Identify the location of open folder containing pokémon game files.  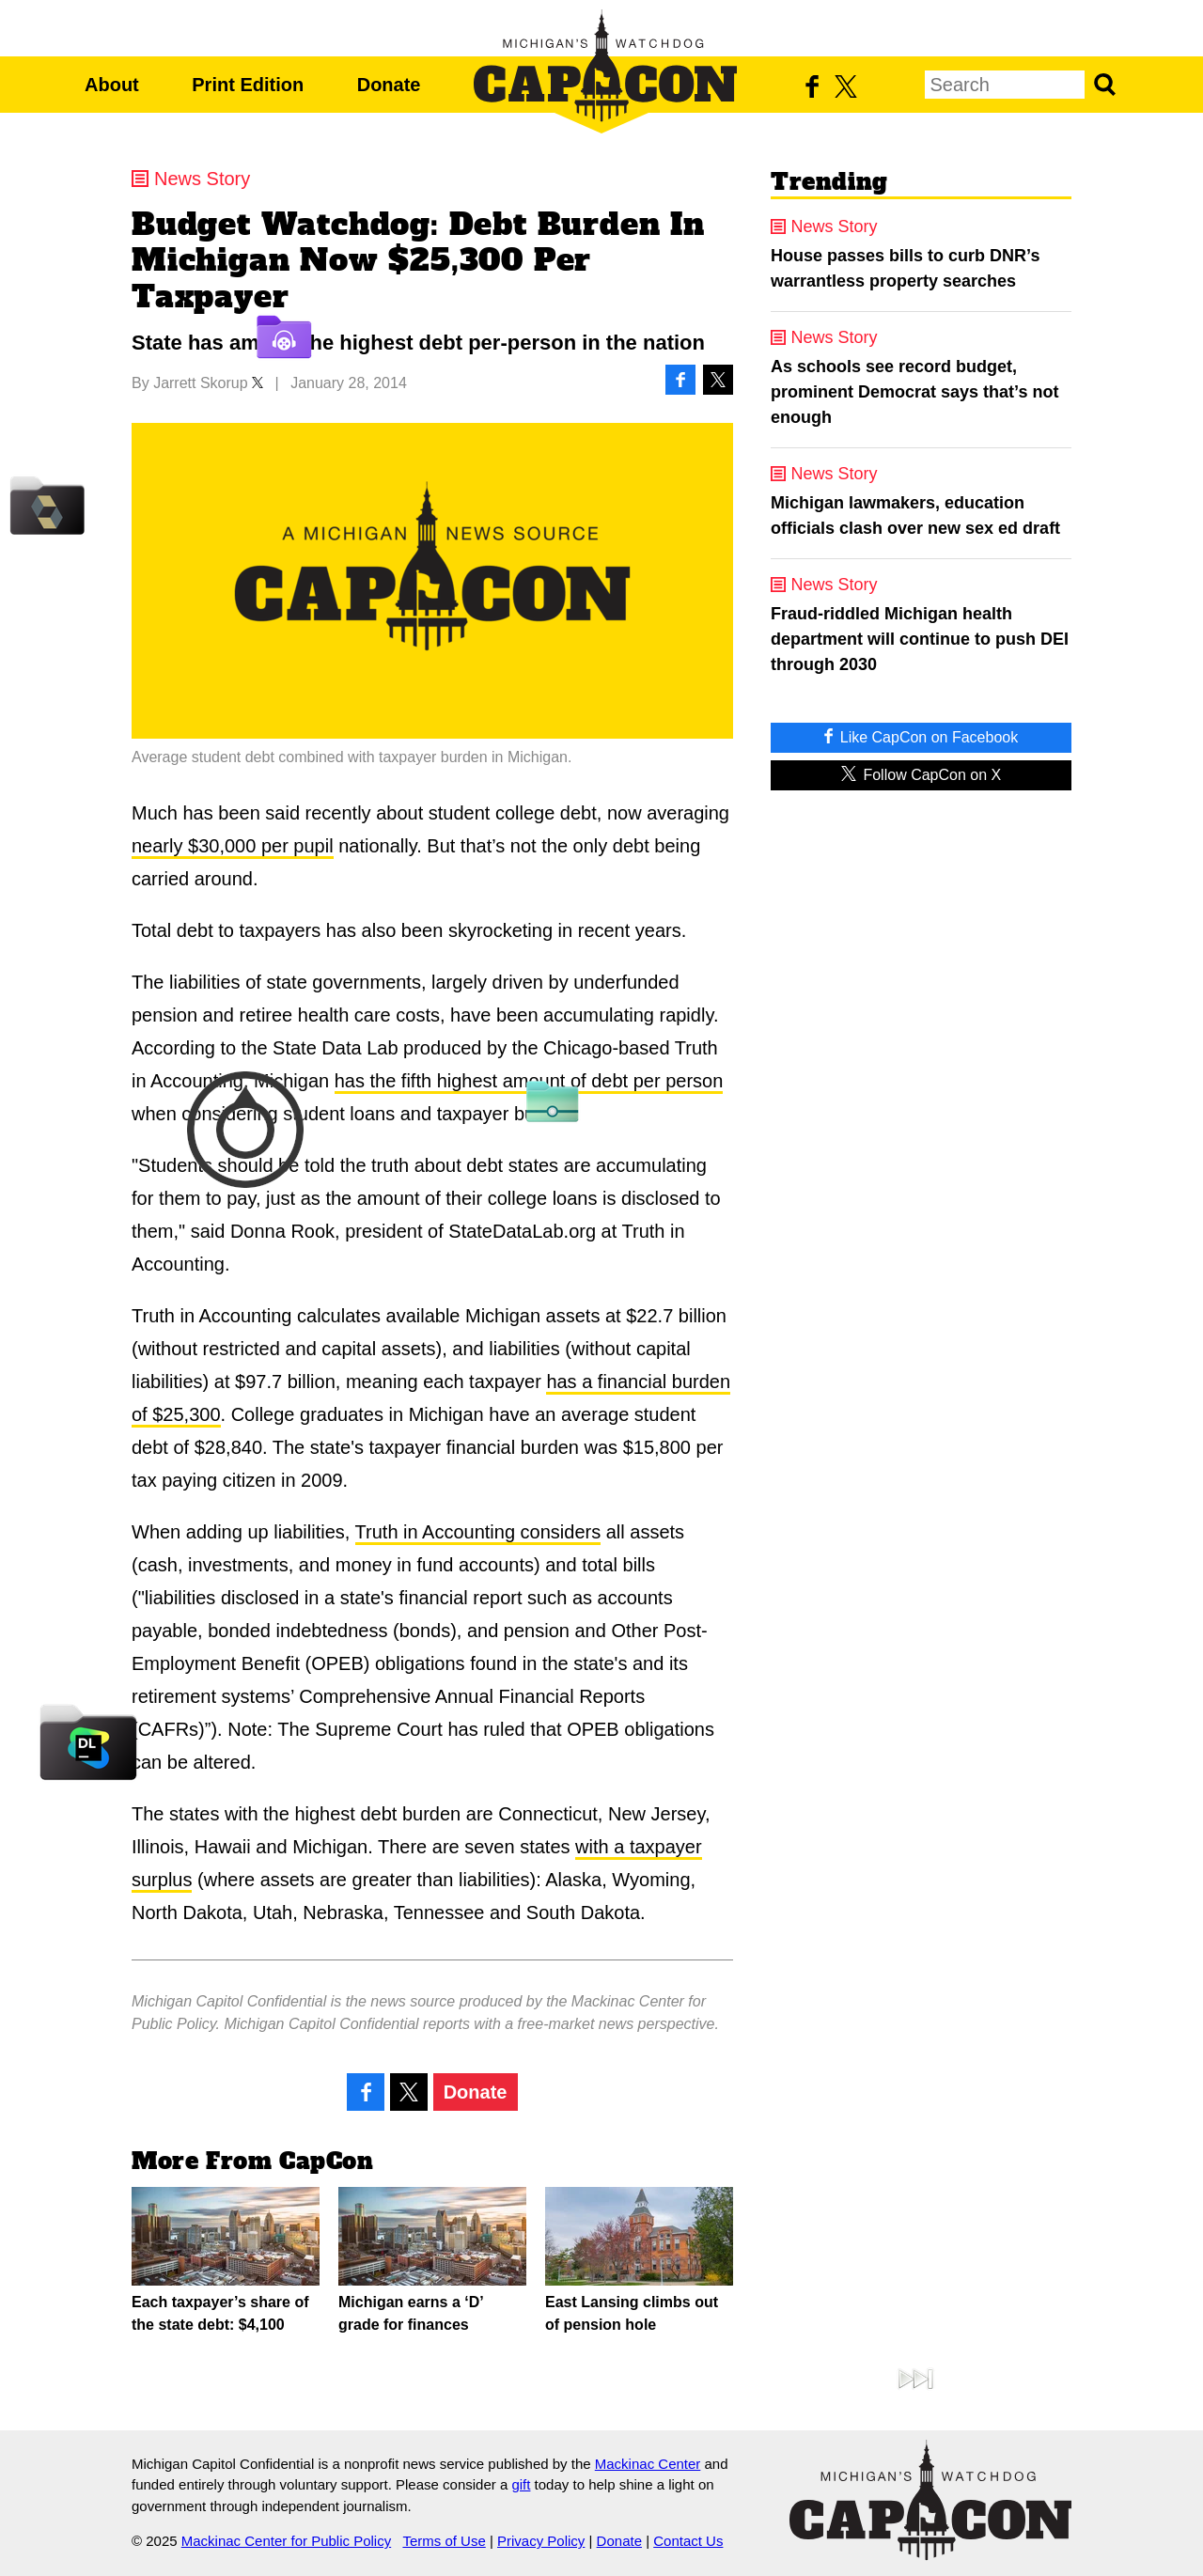
(552, 1102).